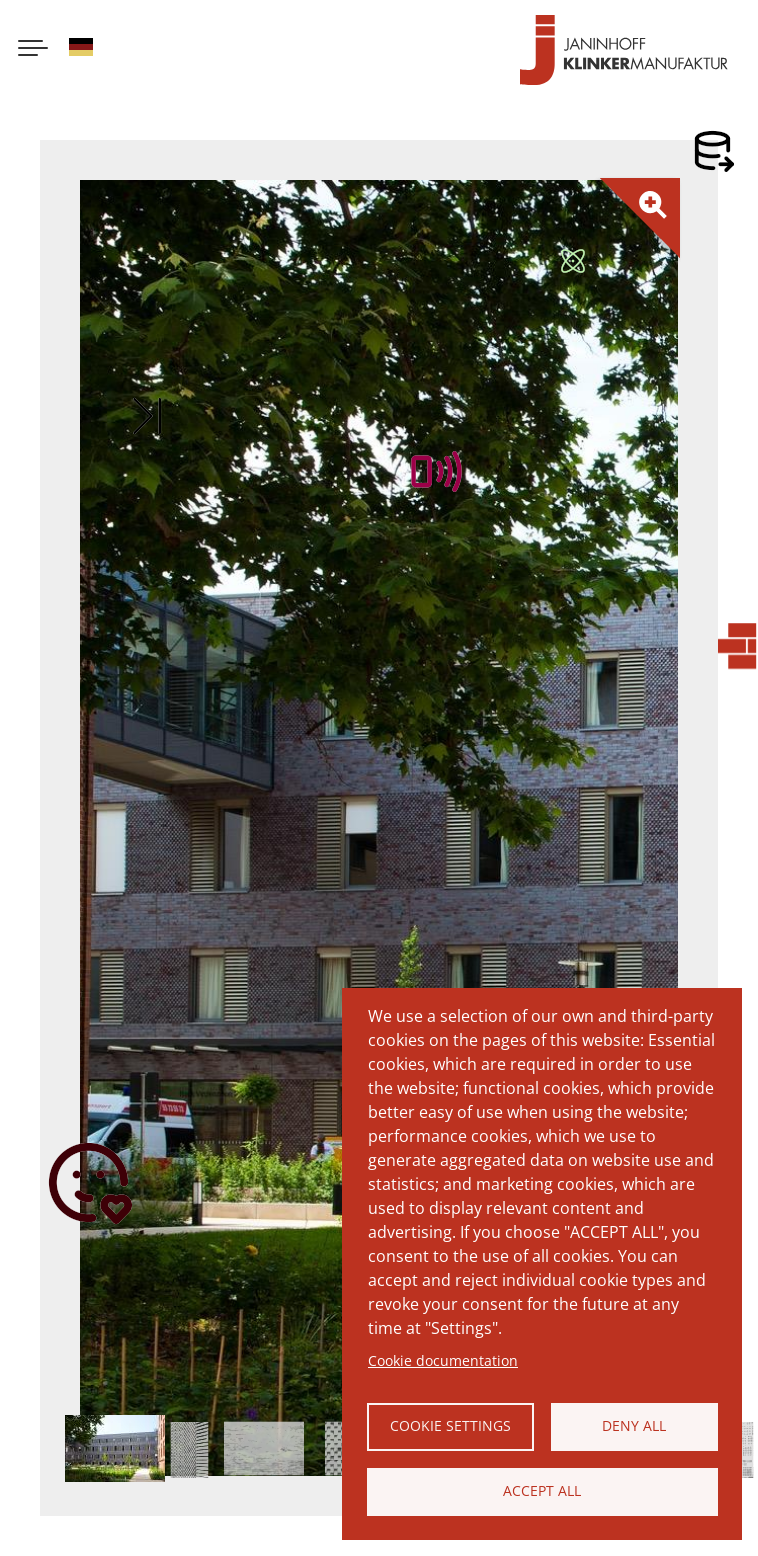 The image size is (758, 1556). I want to click on tap to pay with your phone, so click(436, 471).